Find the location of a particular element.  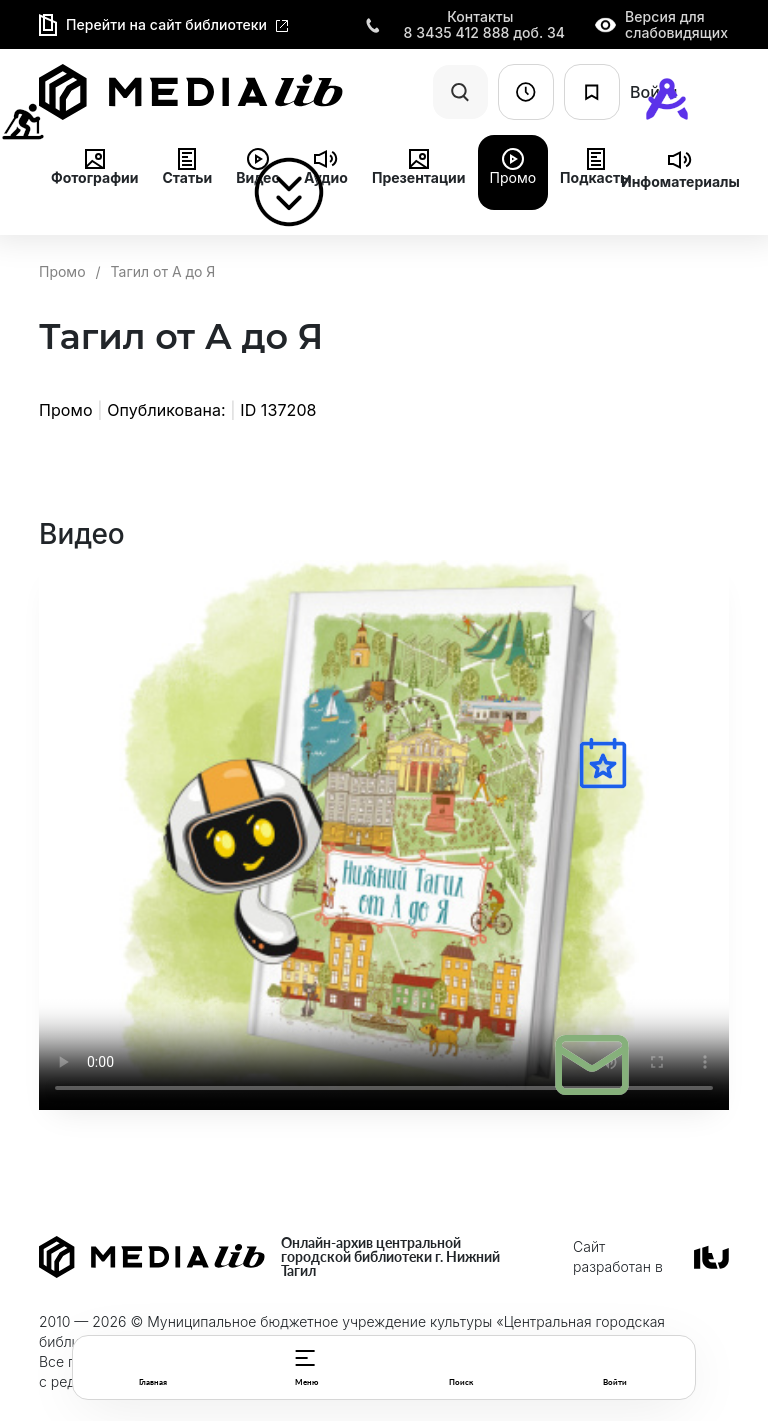

view favorite or starred events is located at coordinates (603, 765).